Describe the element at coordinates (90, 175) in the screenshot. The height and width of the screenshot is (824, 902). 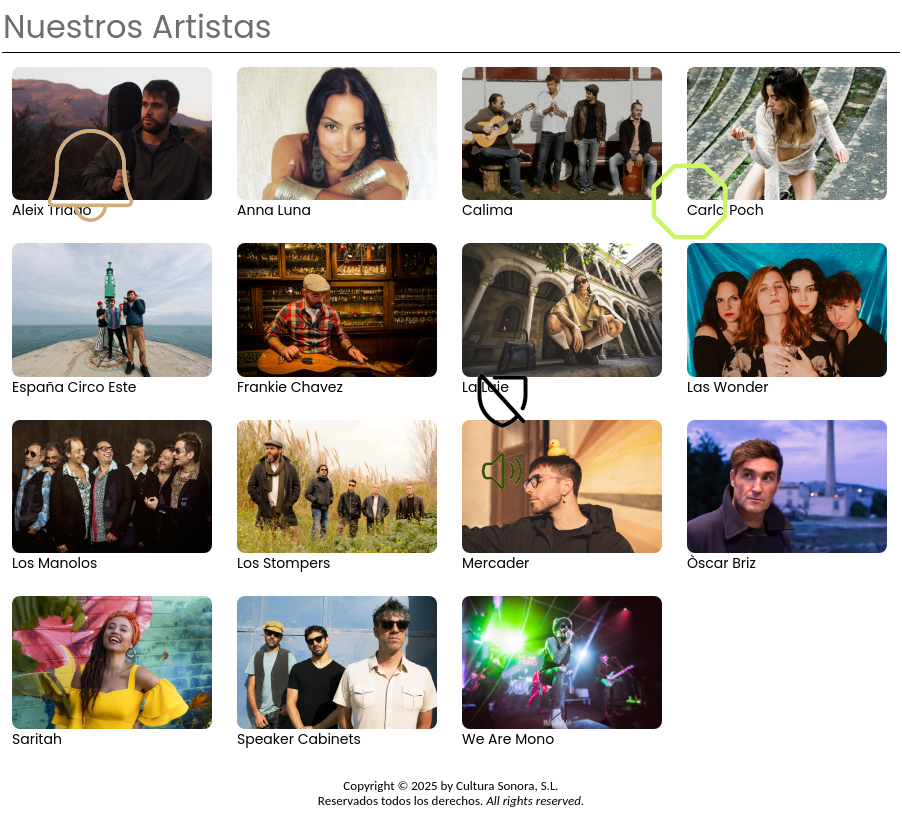
I see `view notifications` at that location.